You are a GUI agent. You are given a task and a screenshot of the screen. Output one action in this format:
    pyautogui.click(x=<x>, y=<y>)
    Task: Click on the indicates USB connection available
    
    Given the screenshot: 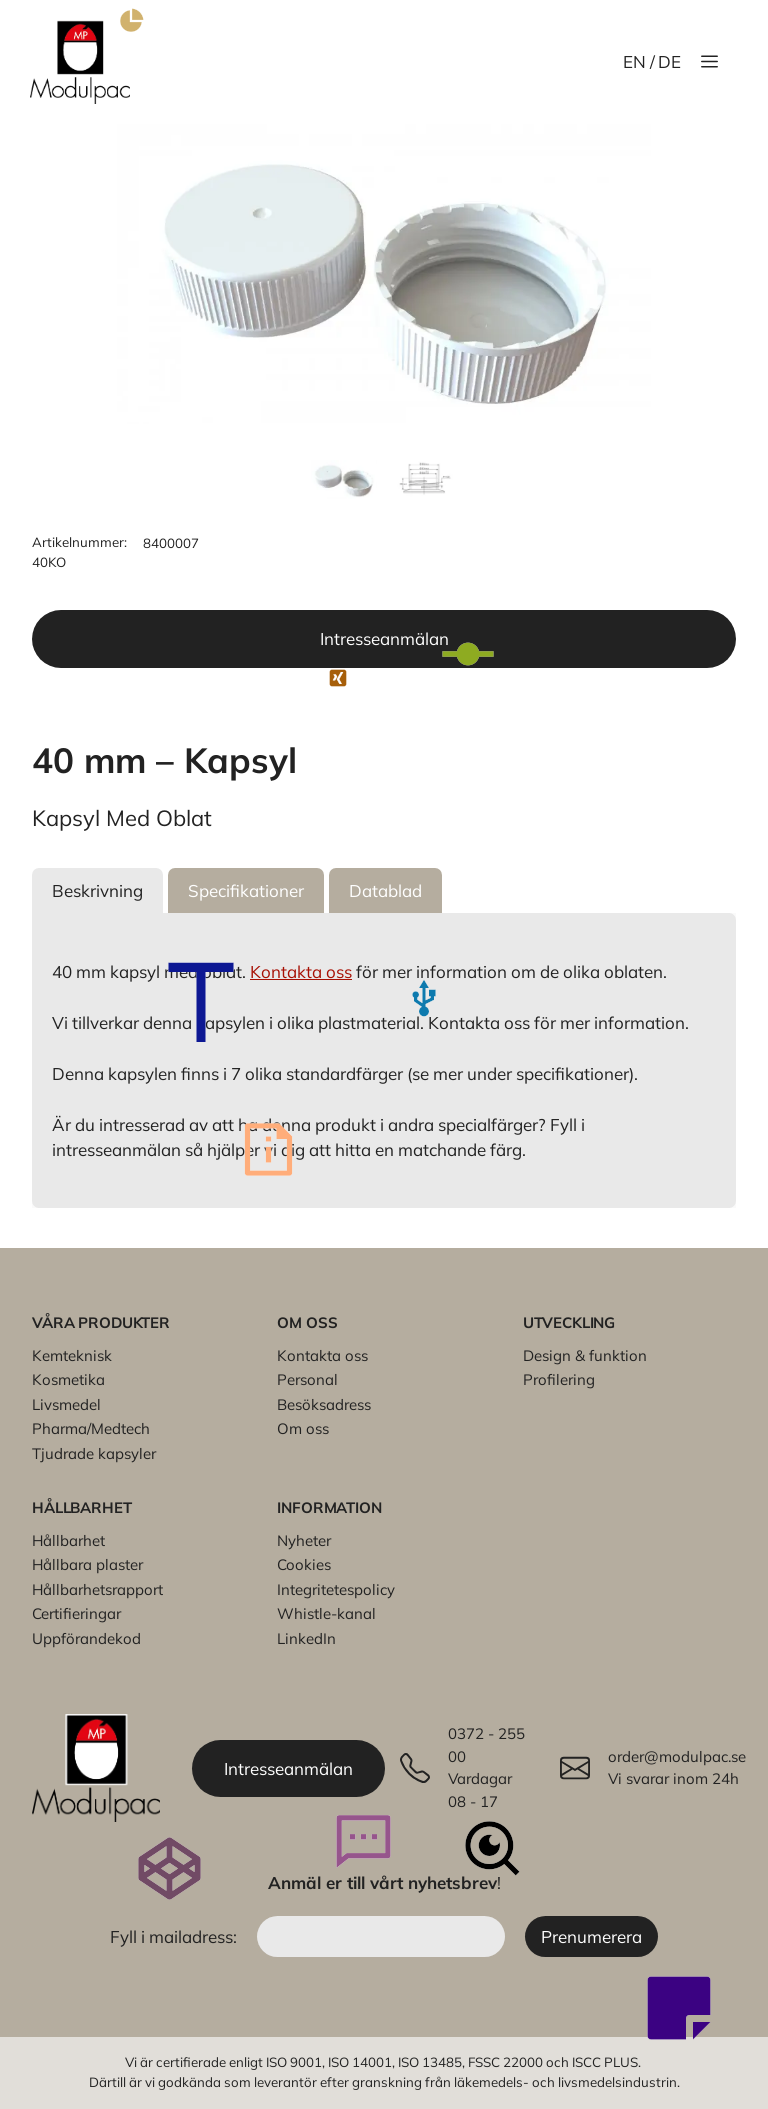 What is the action you would take?
    pyautogui.click(x=424, y=998)
    